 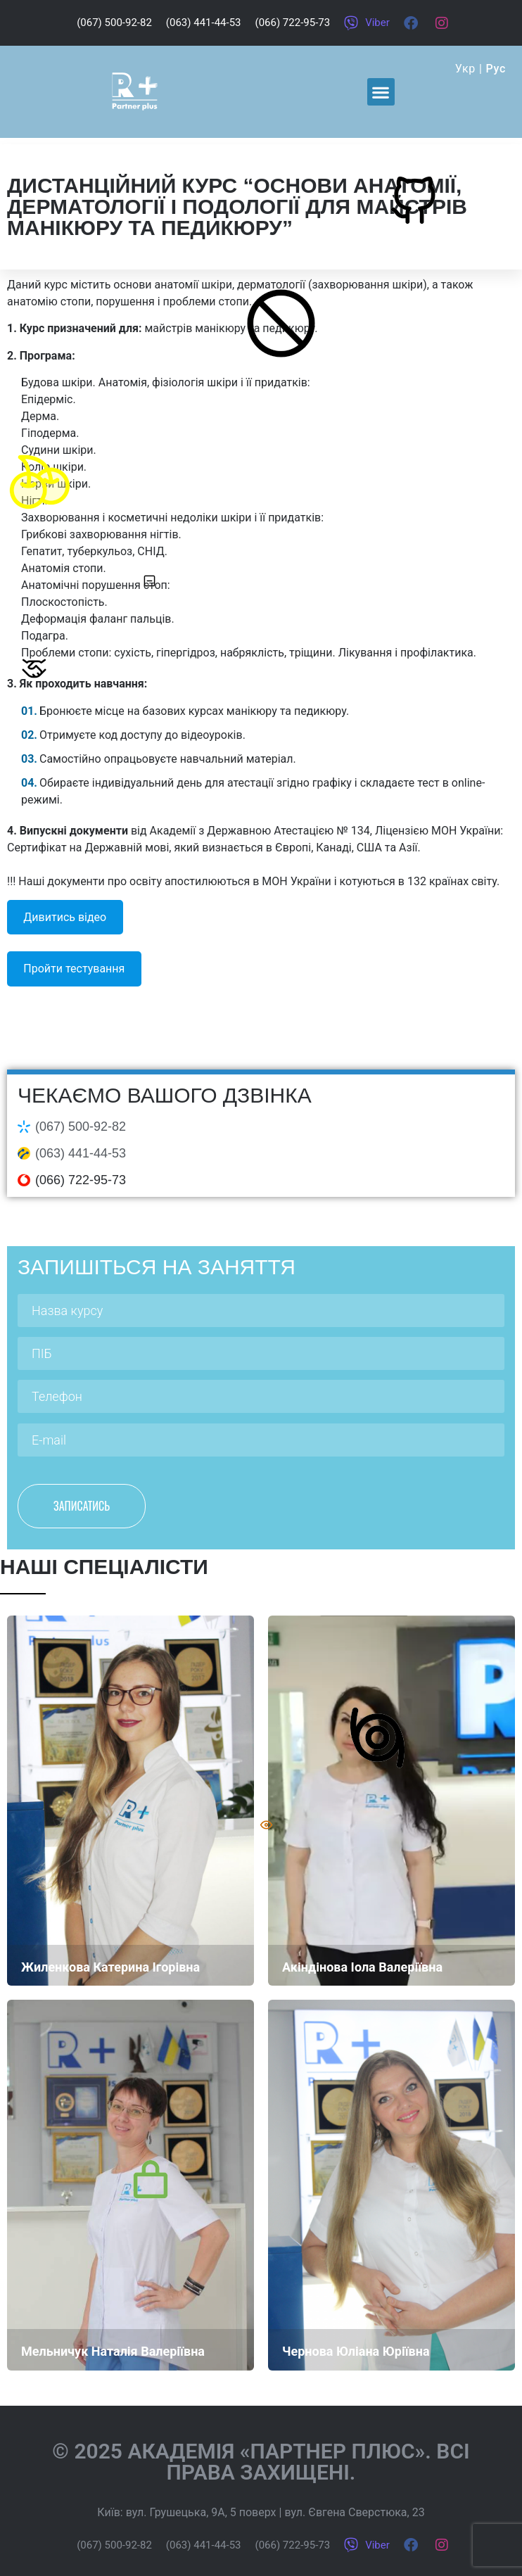 What do you see at coordinates (281, 323) in the screenshot?
I see `indicates a blocked or prohibited action` at bounding box center [281, 323].